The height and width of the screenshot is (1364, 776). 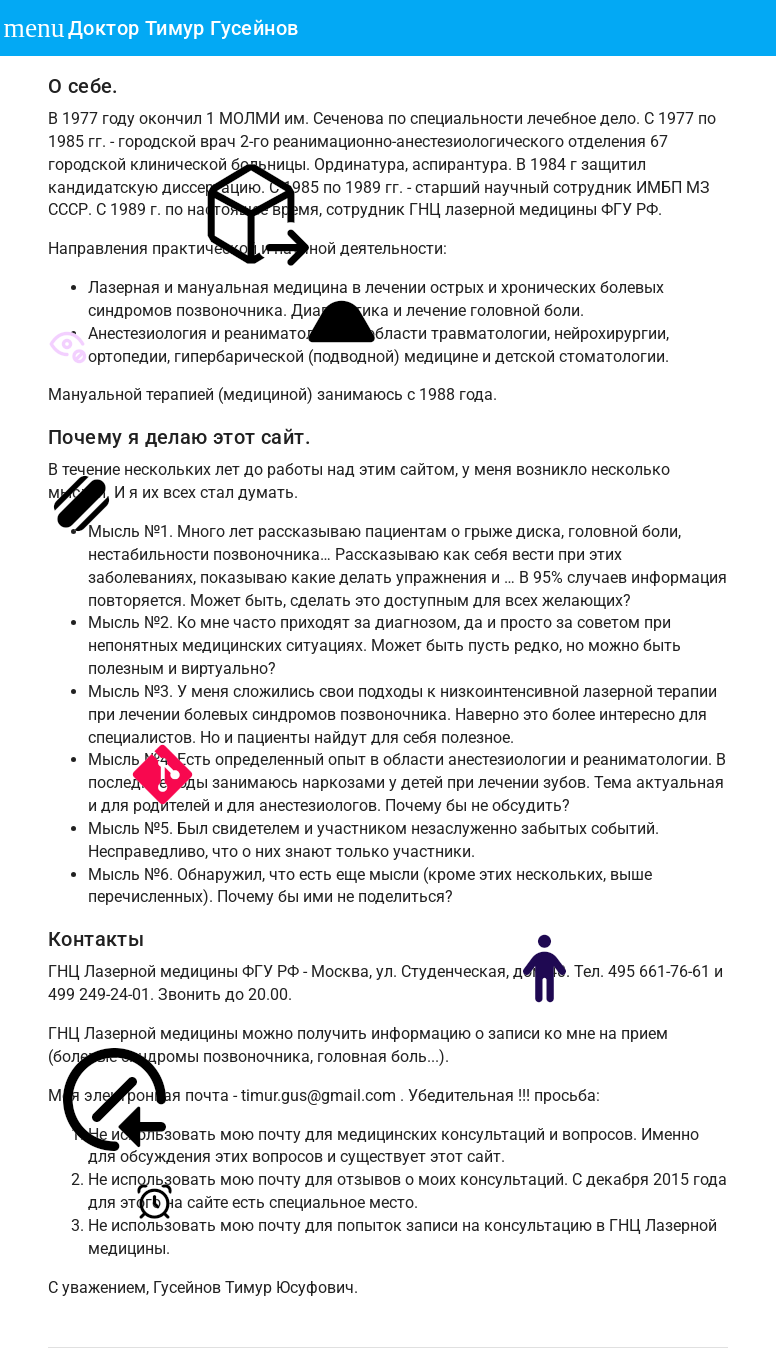 I want to click on indicates a linked issue was closed as not planned, so click(x=114, y=1099).